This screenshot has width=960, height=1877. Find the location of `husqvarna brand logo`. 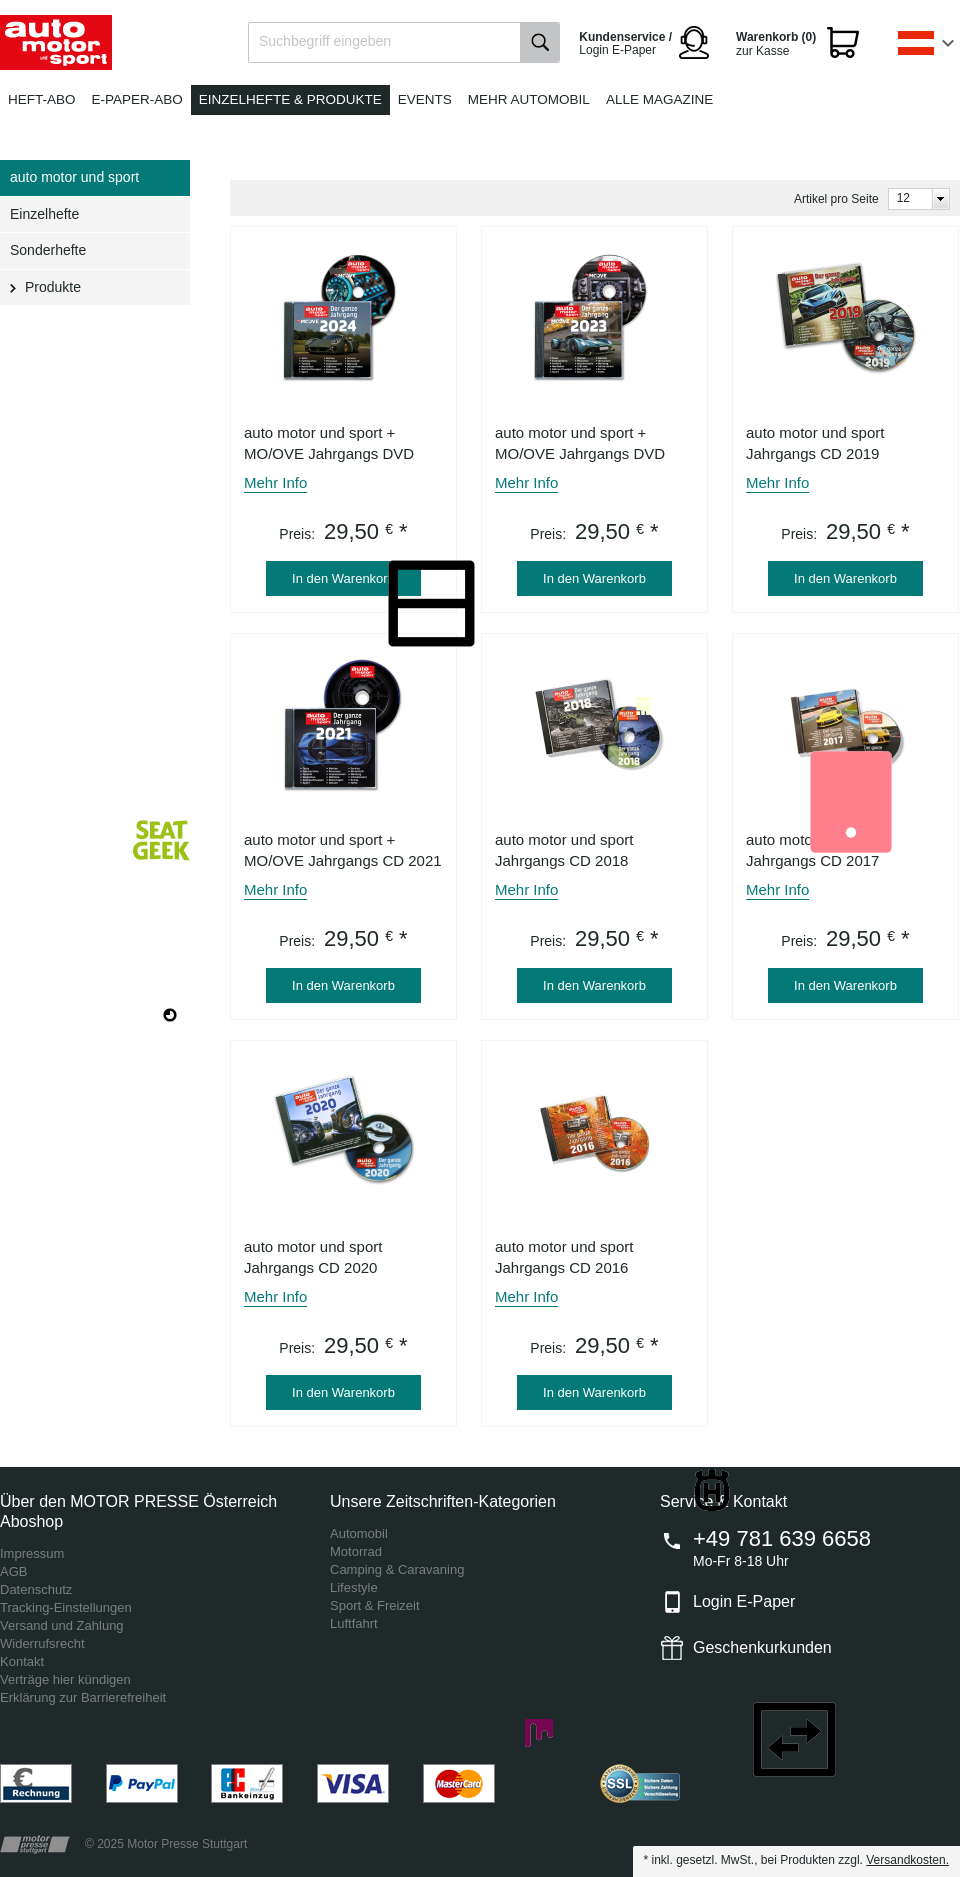

husqvarna brand logo is located at coordinates (712, 1490).